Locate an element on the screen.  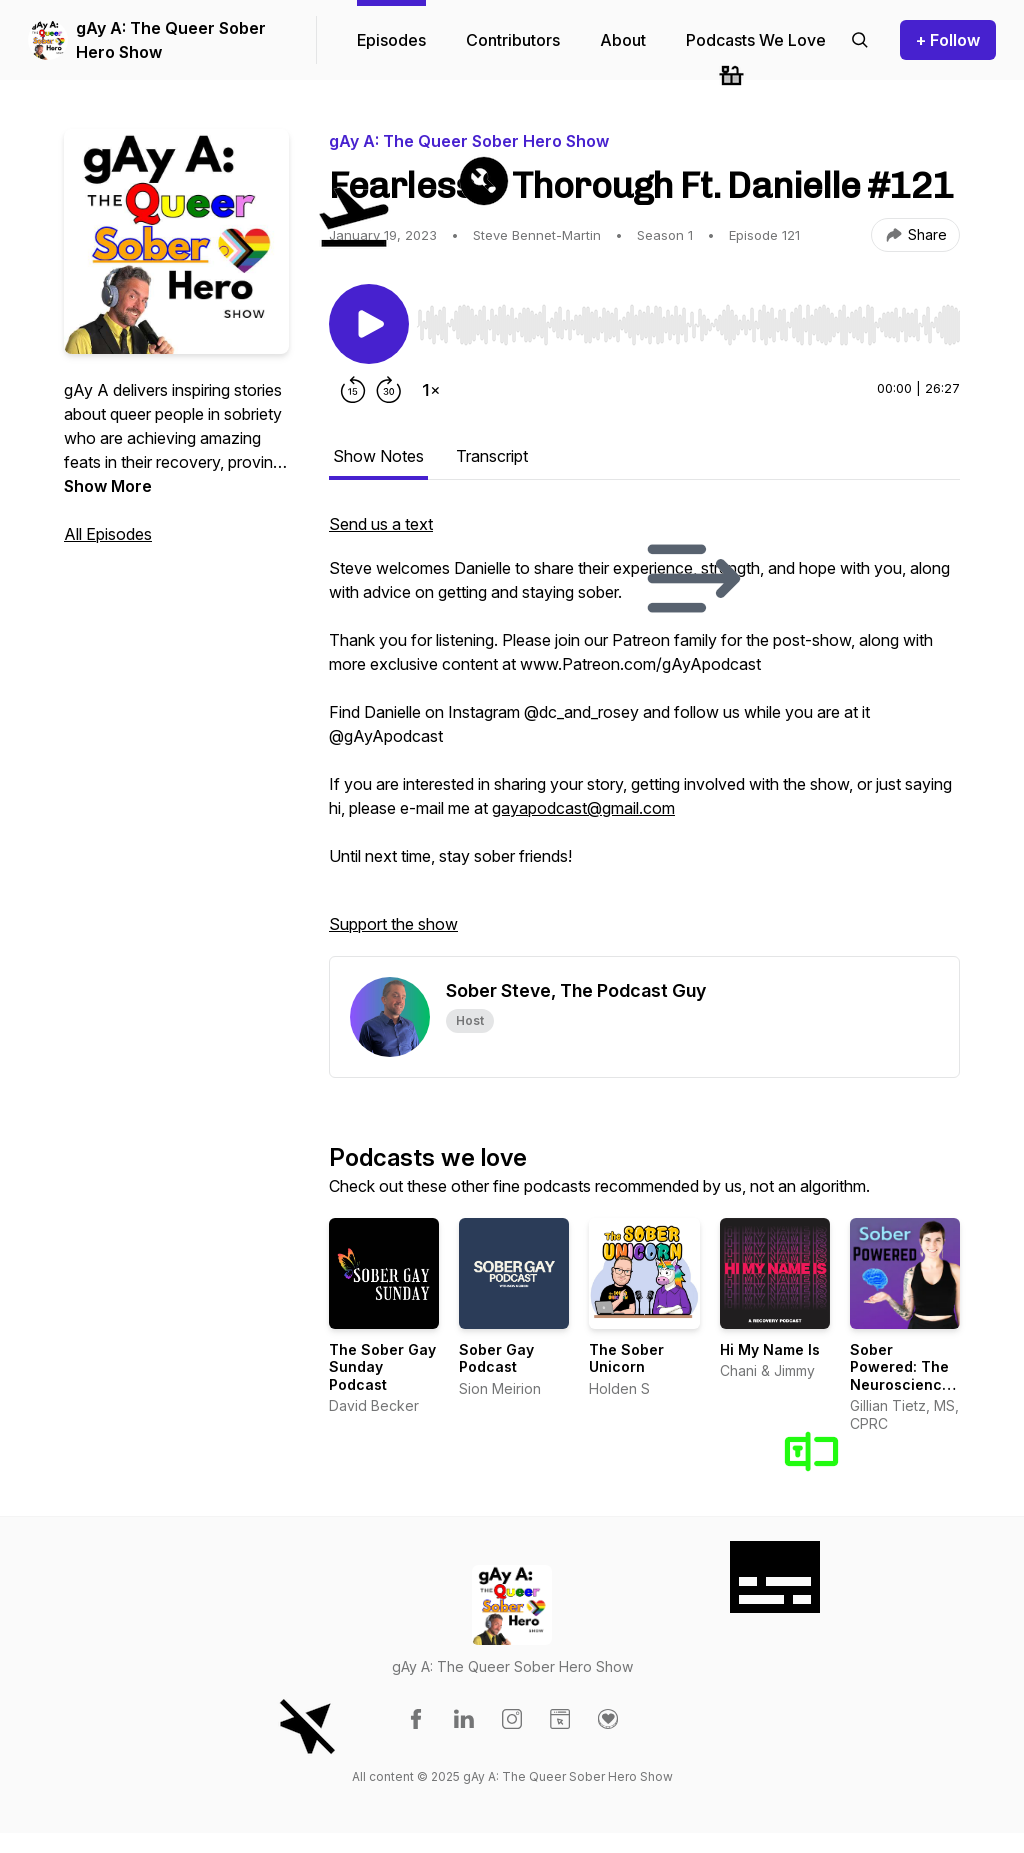
enable subtitles or closed captions is located at coordinates (775, 1577).